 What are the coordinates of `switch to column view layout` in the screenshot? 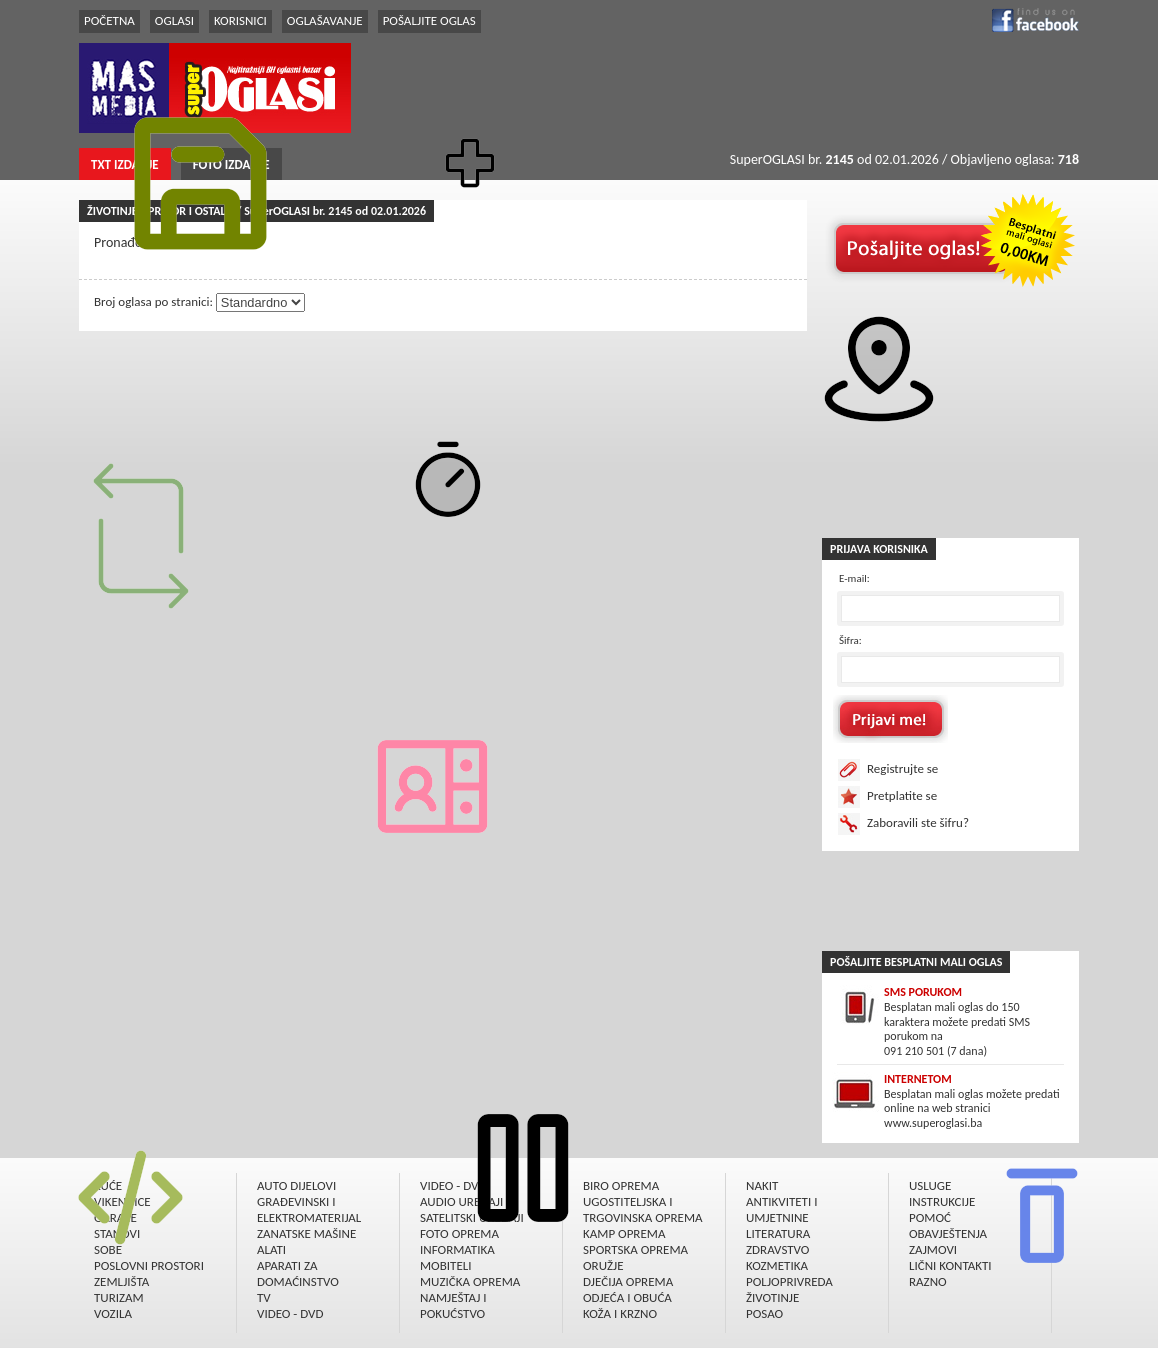 It's located at (523, 1168).